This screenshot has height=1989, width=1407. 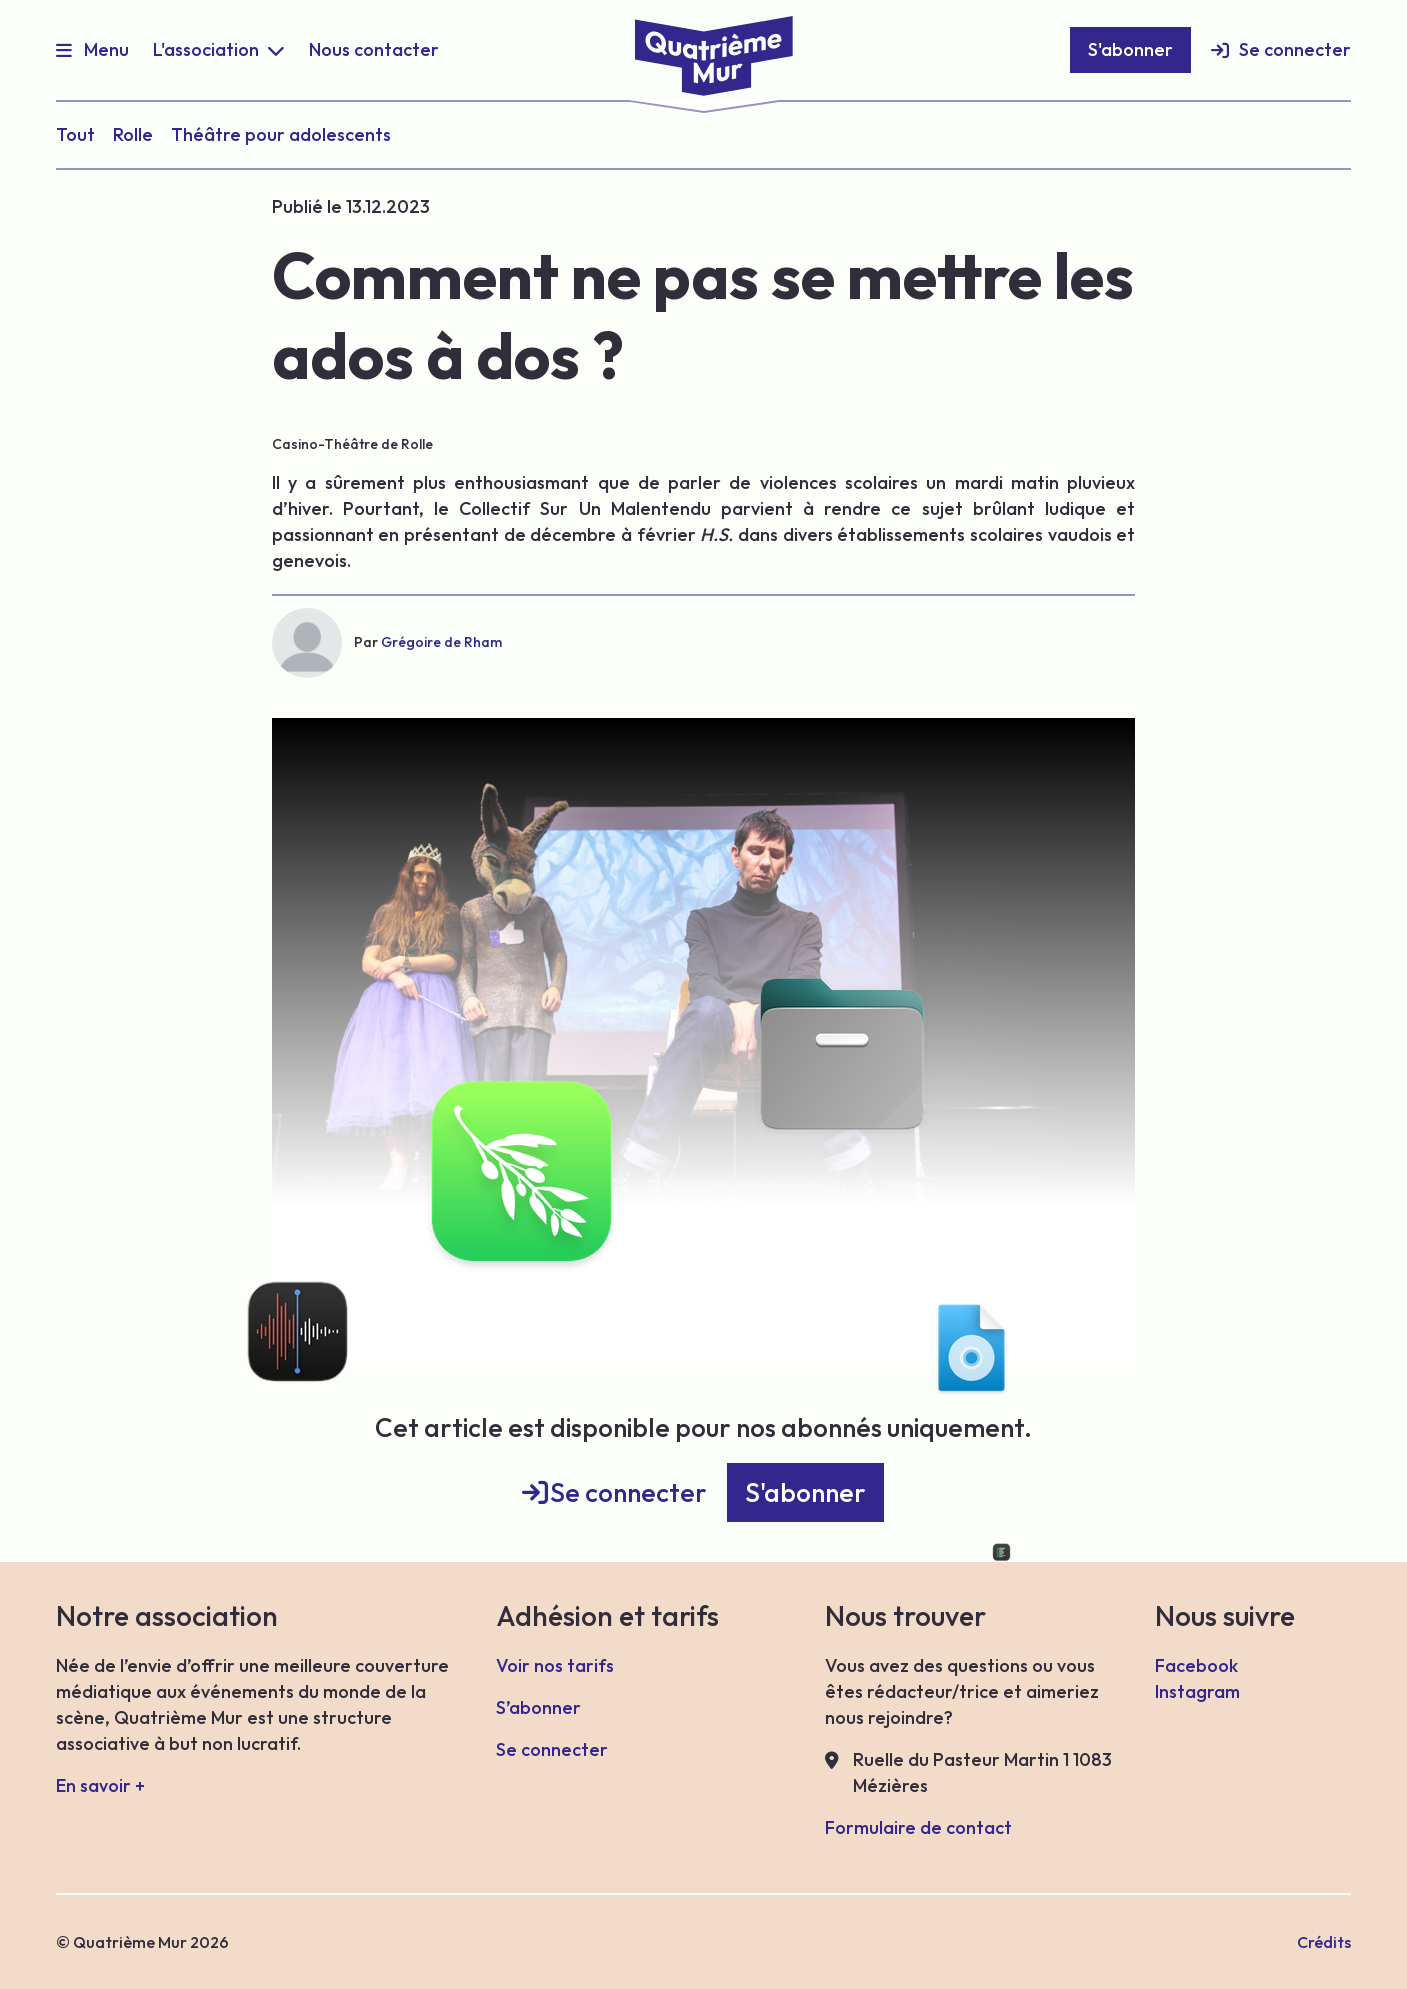 I want to click on open olive video editor, so click(x=521, y=1171).